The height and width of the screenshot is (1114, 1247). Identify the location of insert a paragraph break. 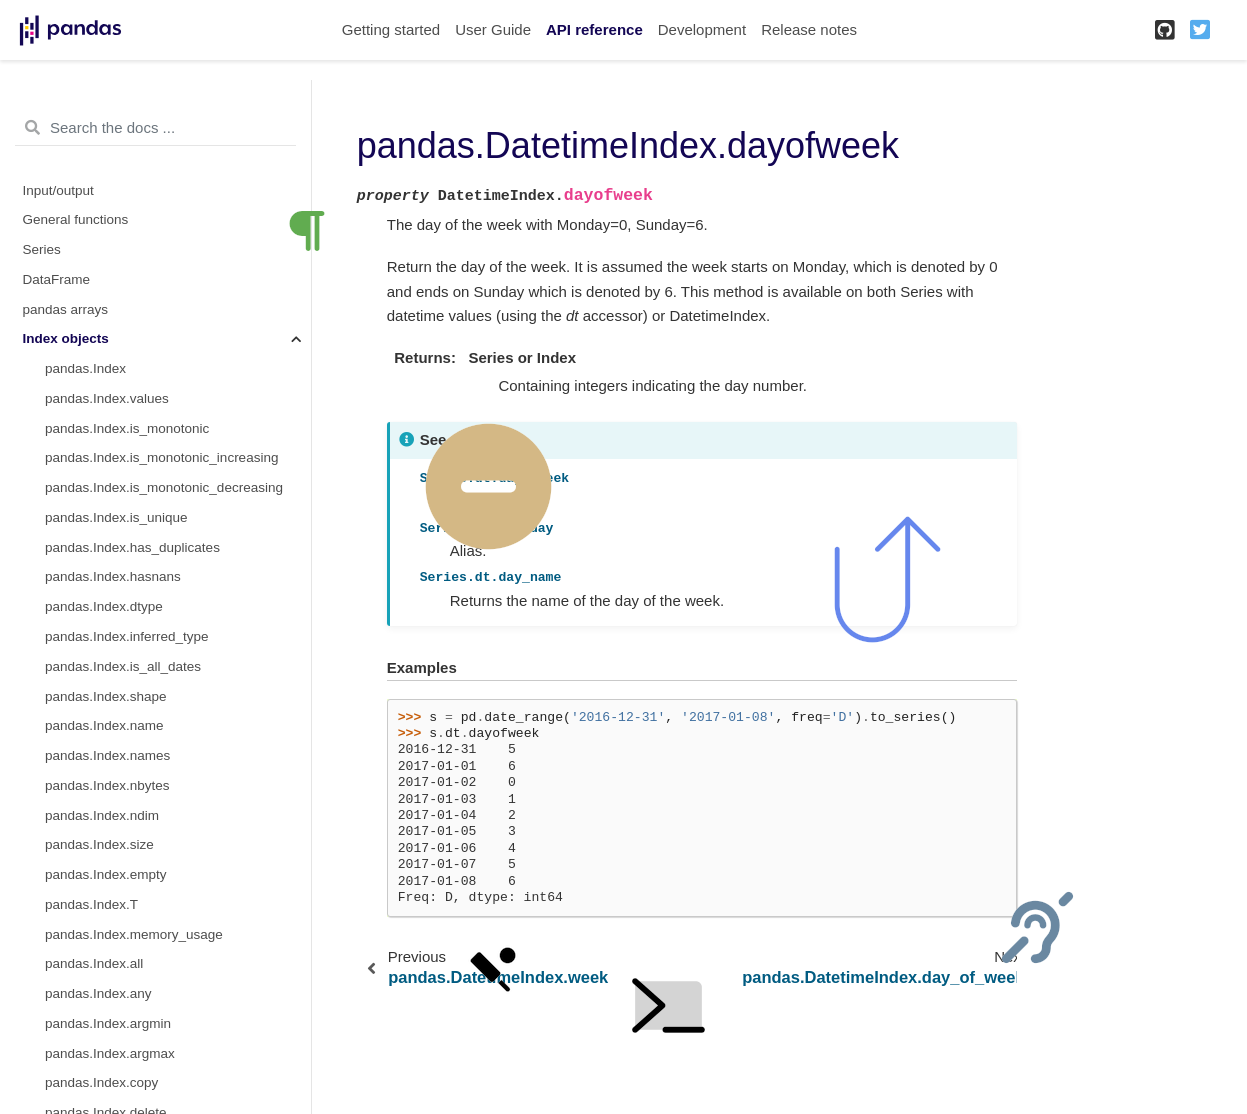
(307, 231).